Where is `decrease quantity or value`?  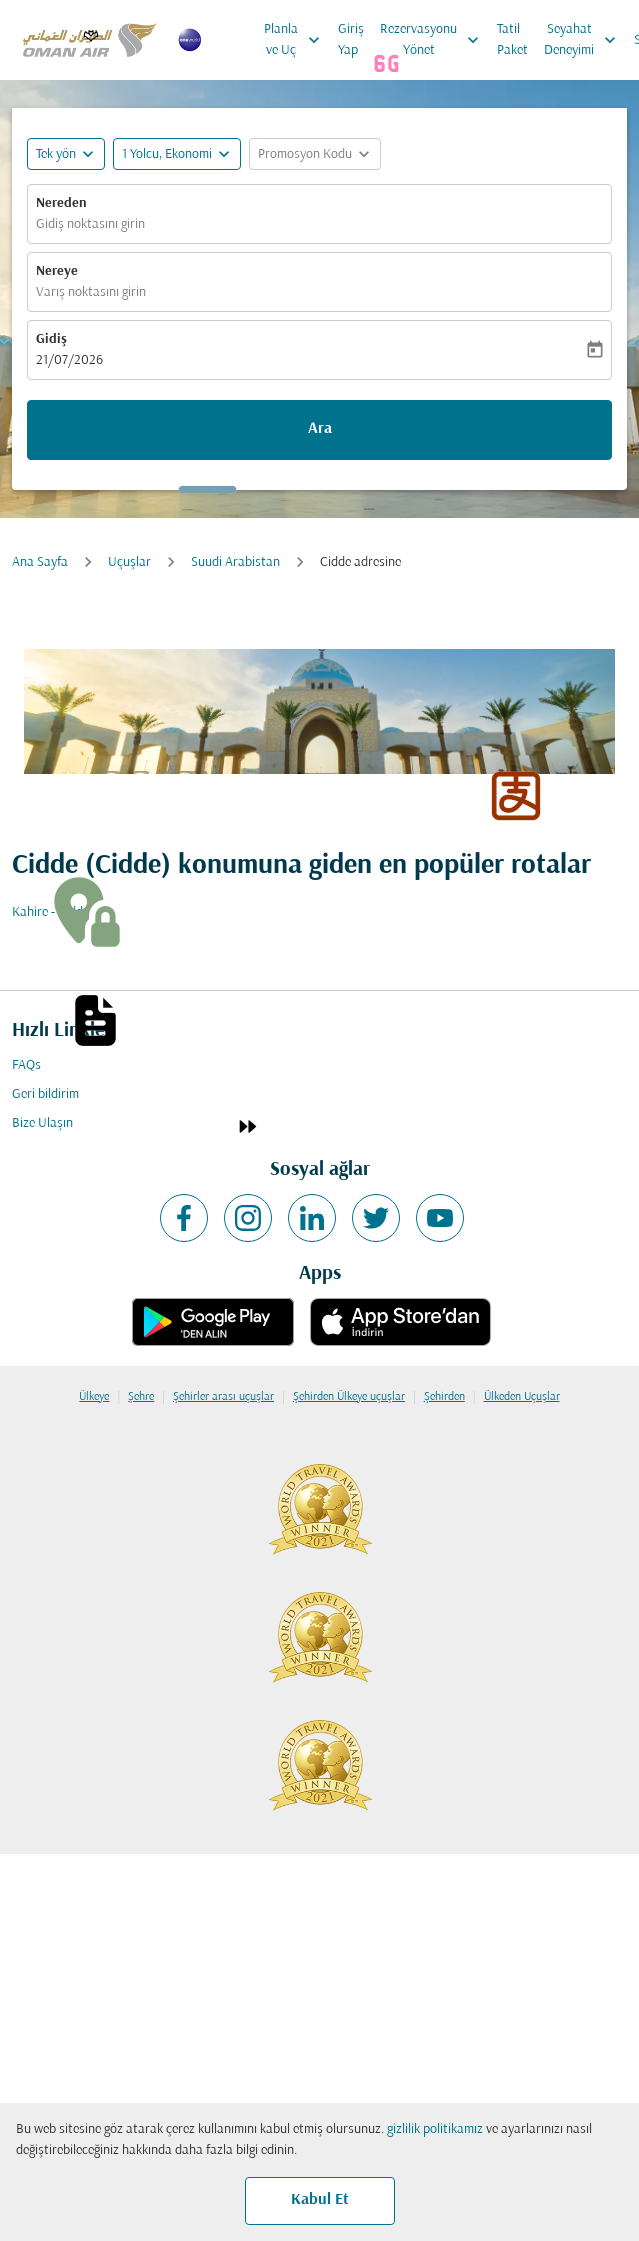 decrease quantity or value is located at coordinates (207, 489).